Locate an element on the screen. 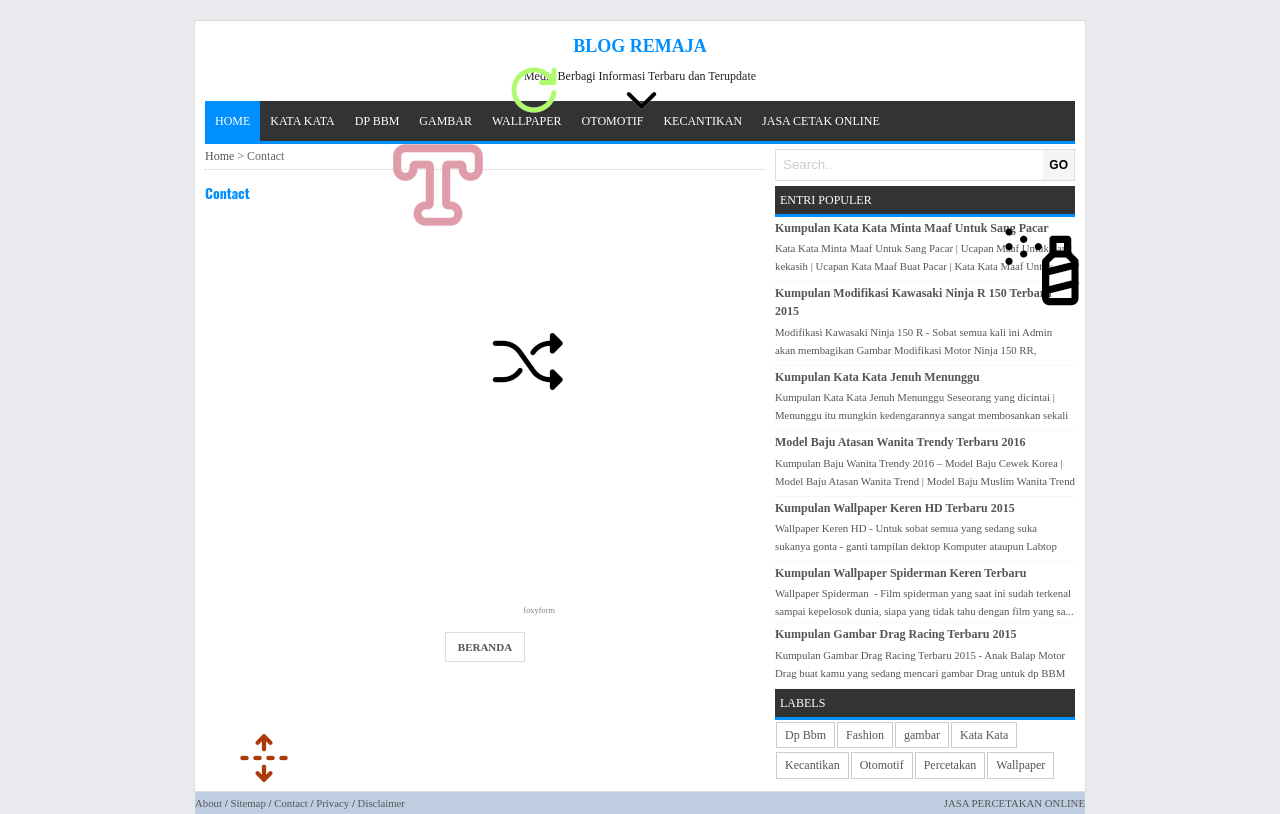 Image resolution: width=1280 pixels, height=814 pixels. access spray or paint tools is located at coordinates (1042, 265).